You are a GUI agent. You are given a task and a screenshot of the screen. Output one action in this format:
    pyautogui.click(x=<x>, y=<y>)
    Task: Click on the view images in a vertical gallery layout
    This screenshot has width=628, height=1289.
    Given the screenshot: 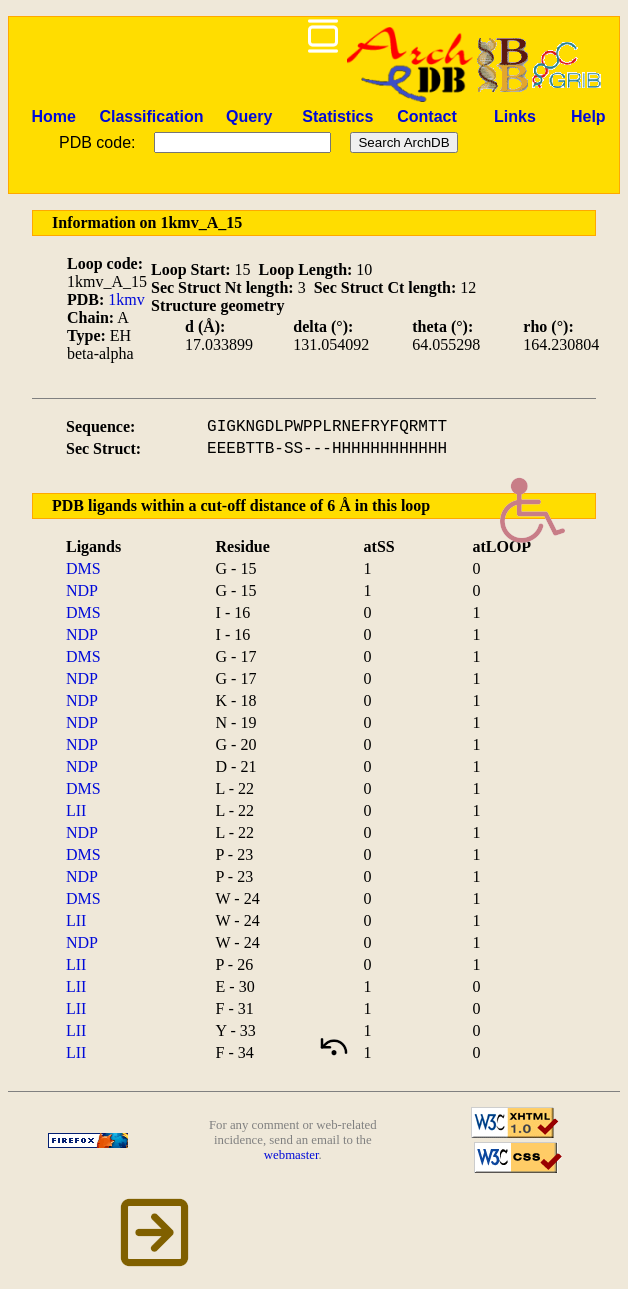 What is the action you would take?
    pyautogui.click(x=323, y=36)
    